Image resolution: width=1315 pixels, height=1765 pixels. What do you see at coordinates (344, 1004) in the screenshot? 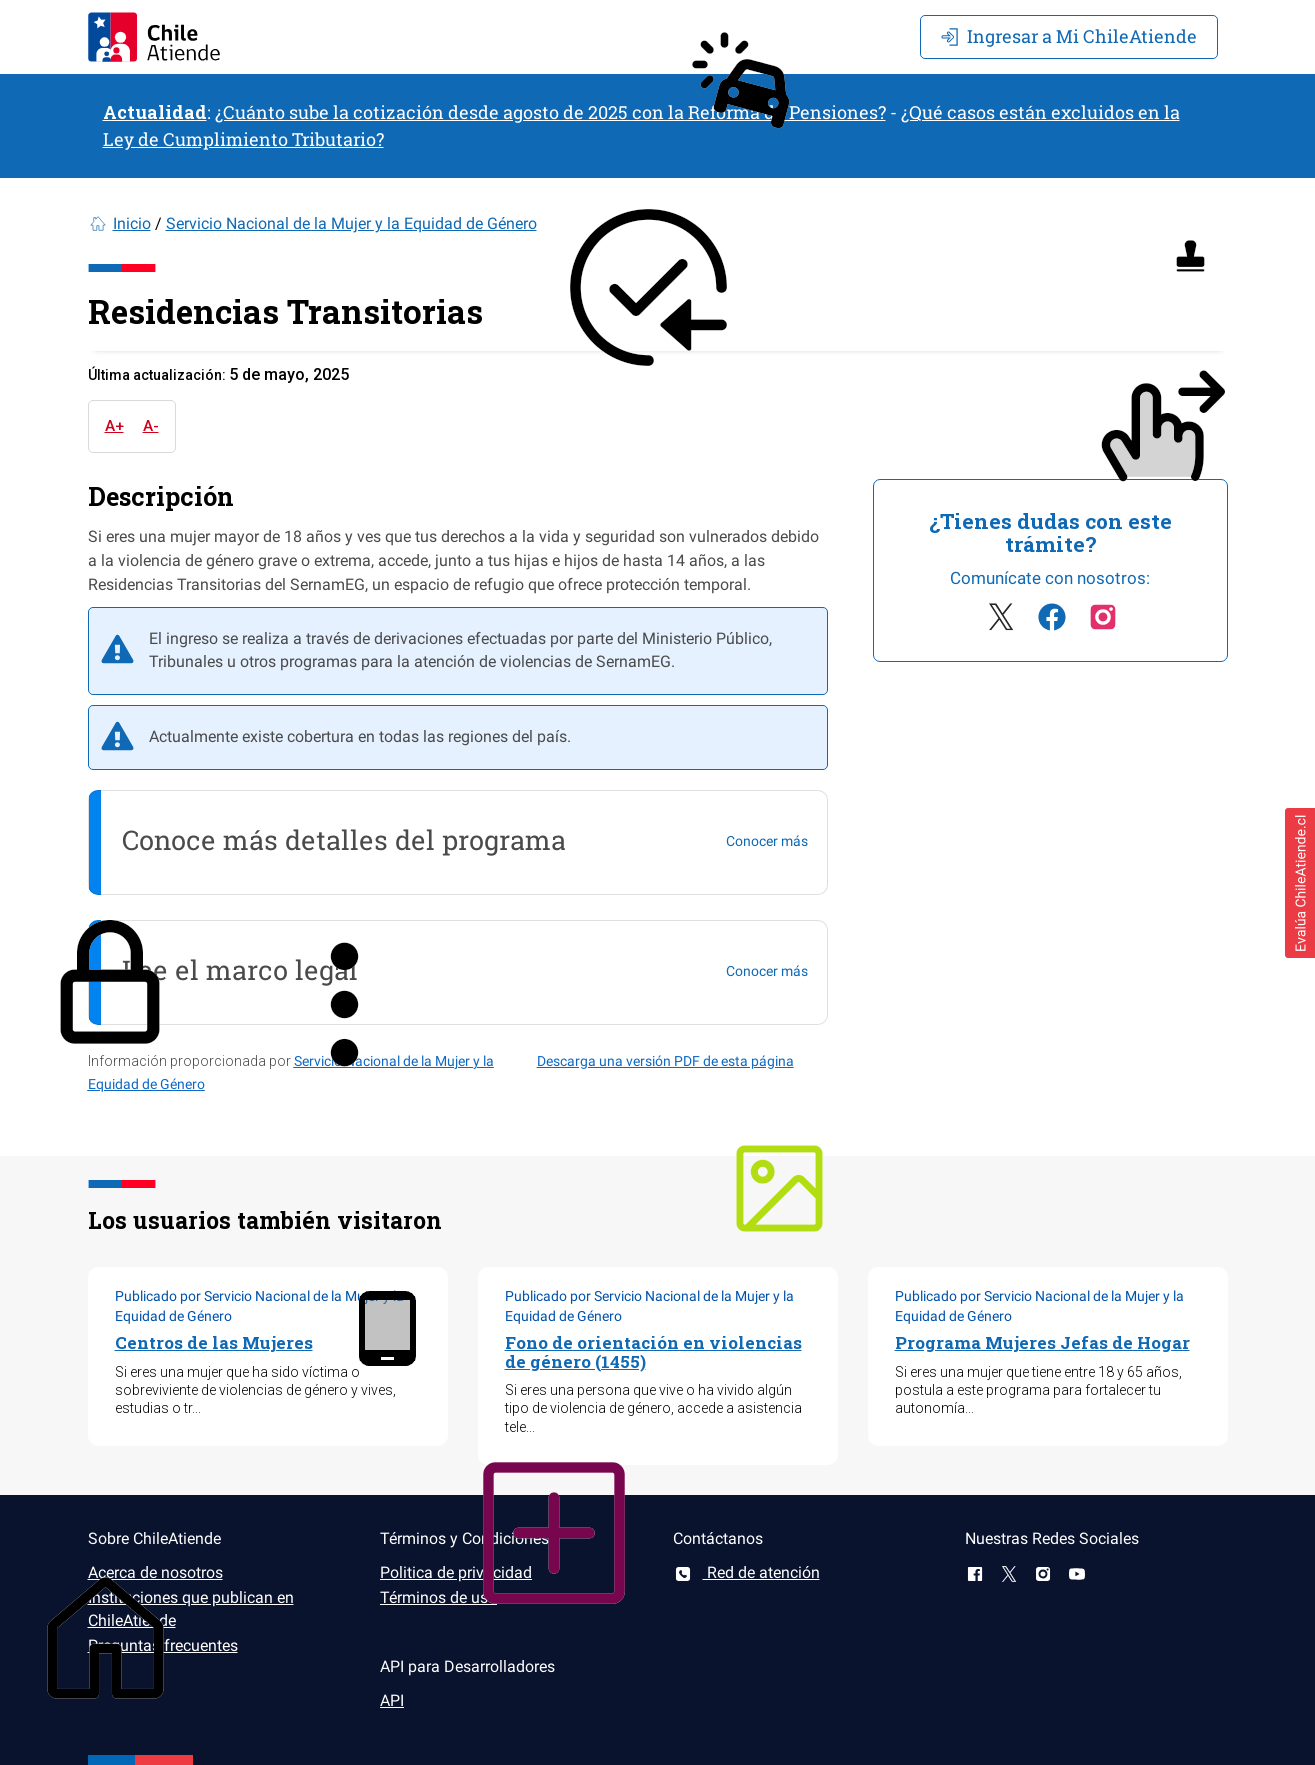
I see `open more options menu` at bounding box center [344, 1004].